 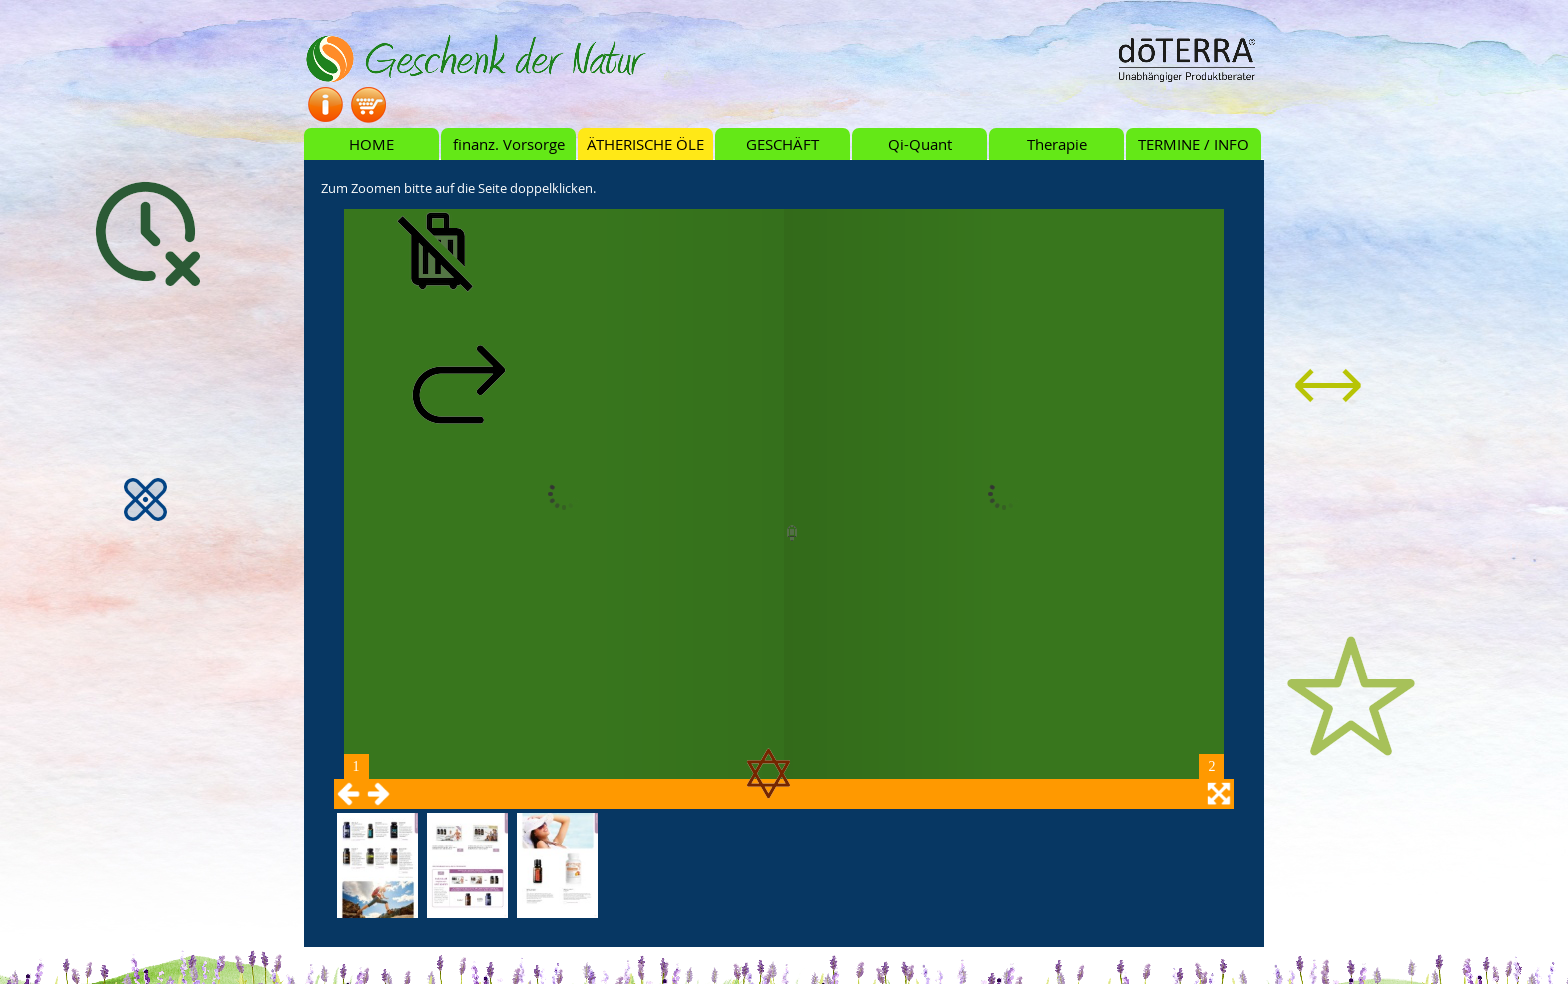 What do you see at coordinates (145, 499) in the screenshot?
I see `access health or first aid resources` at bounding box center [145, 499].